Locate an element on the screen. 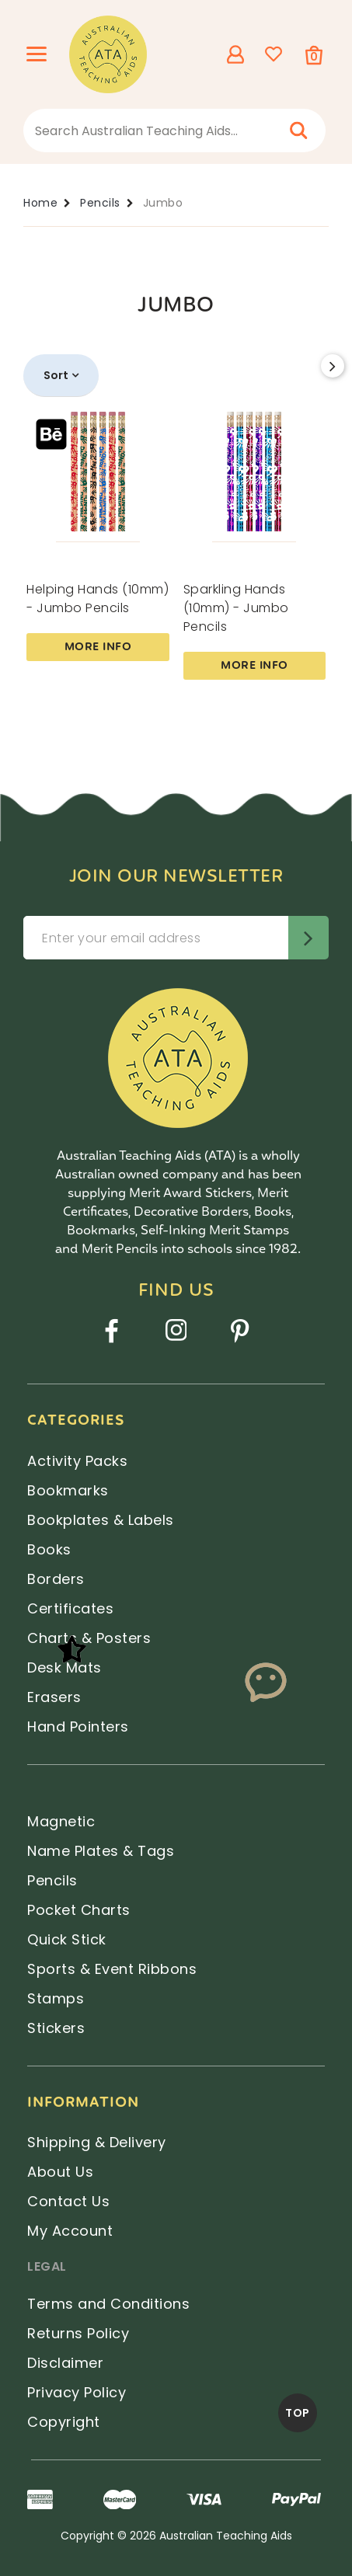 This screenshot has width=352, height=2576. indicates a partial or half rating is located at coordinates (71, 1650).